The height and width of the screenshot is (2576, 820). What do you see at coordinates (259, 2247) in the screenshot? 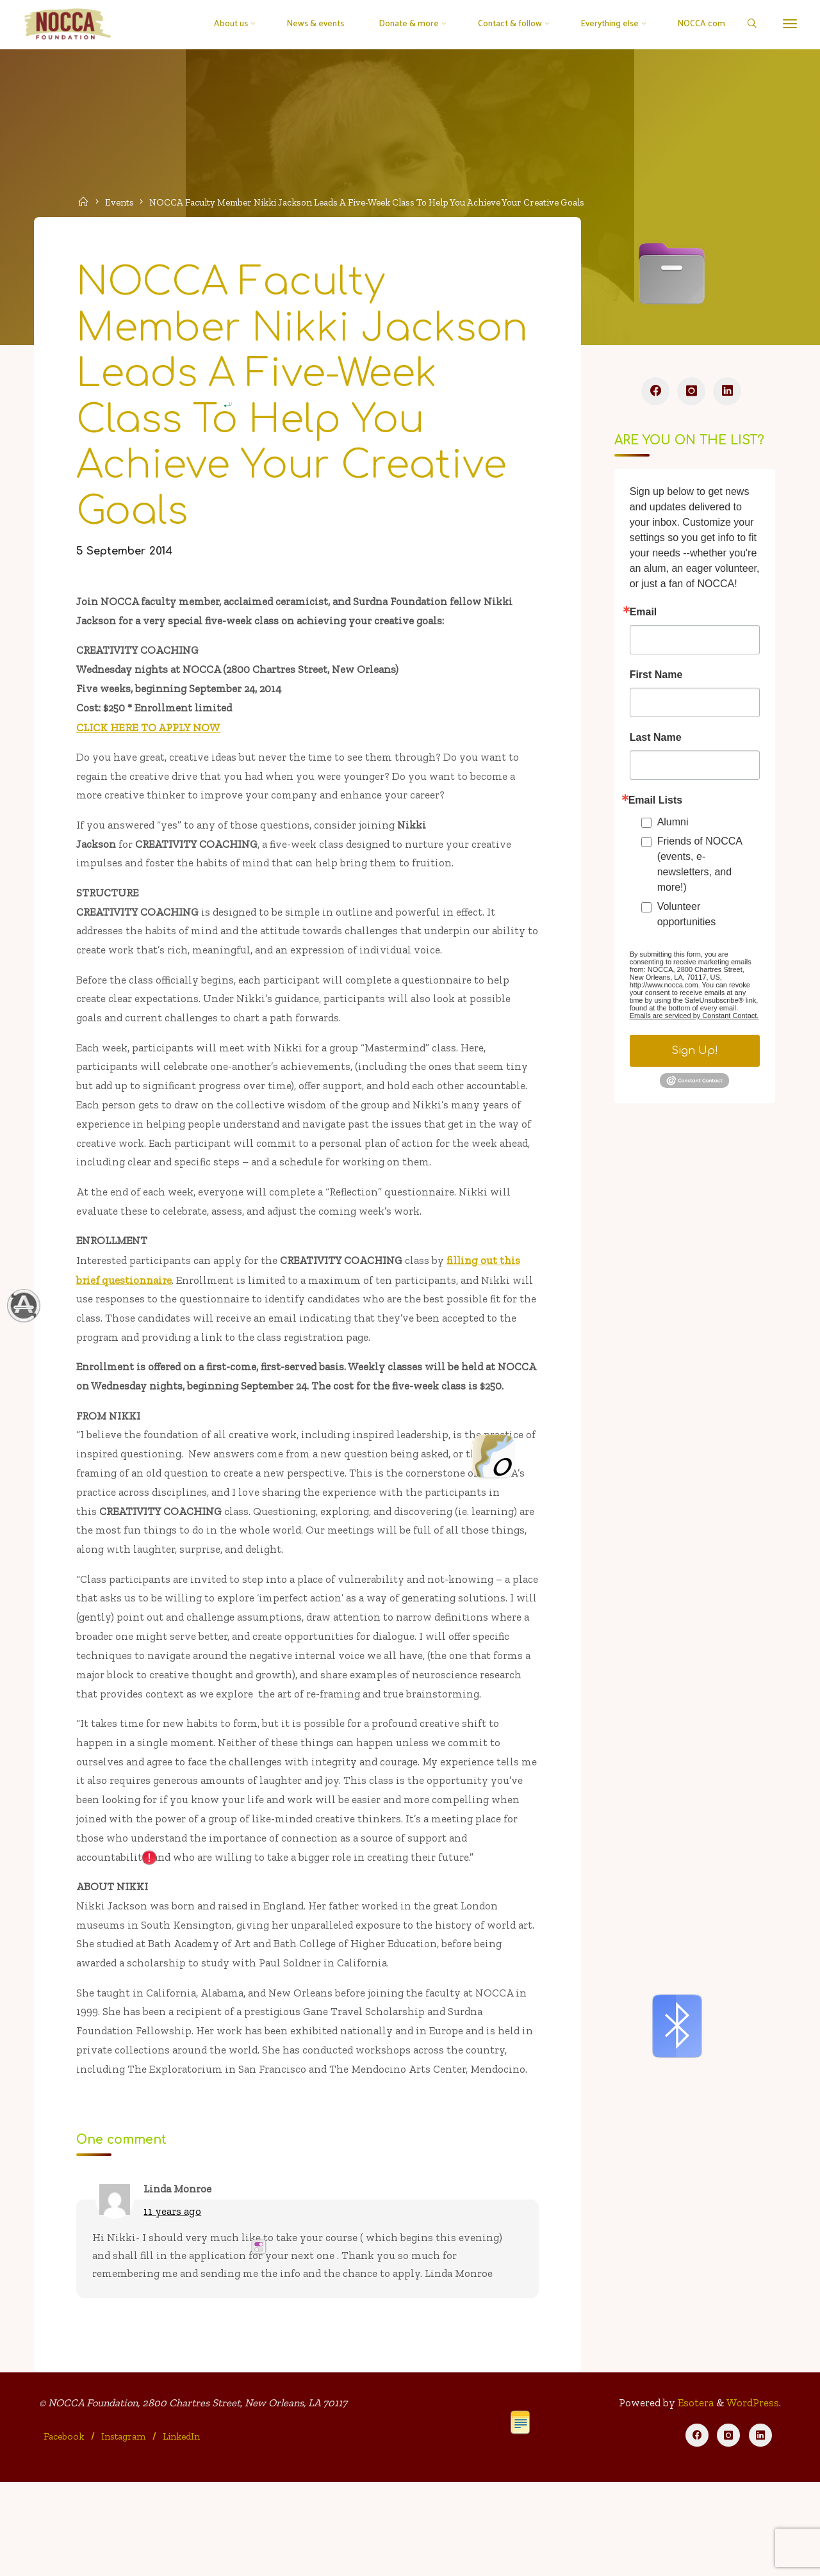
I see `open system settings` at bounding box center [259, 2247].